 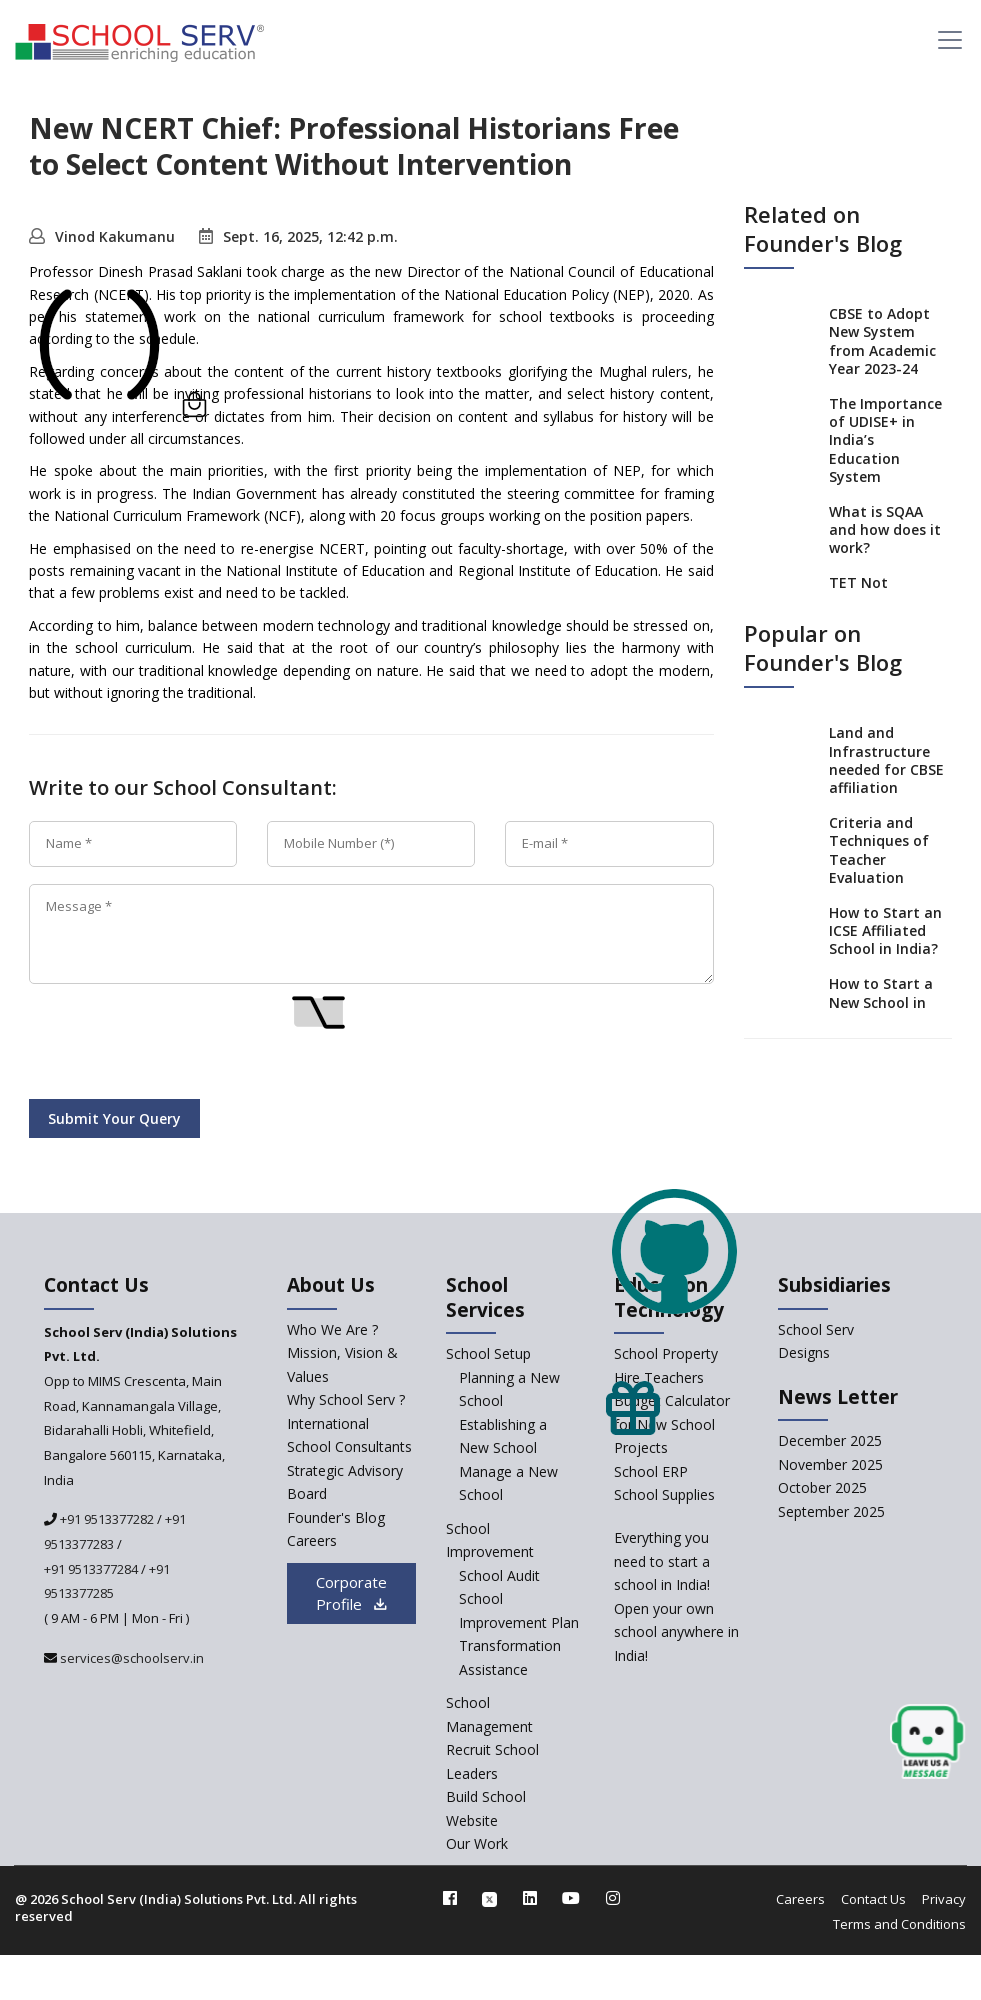 I want to click on open GitHub repository, so click(x=674, y=1251).